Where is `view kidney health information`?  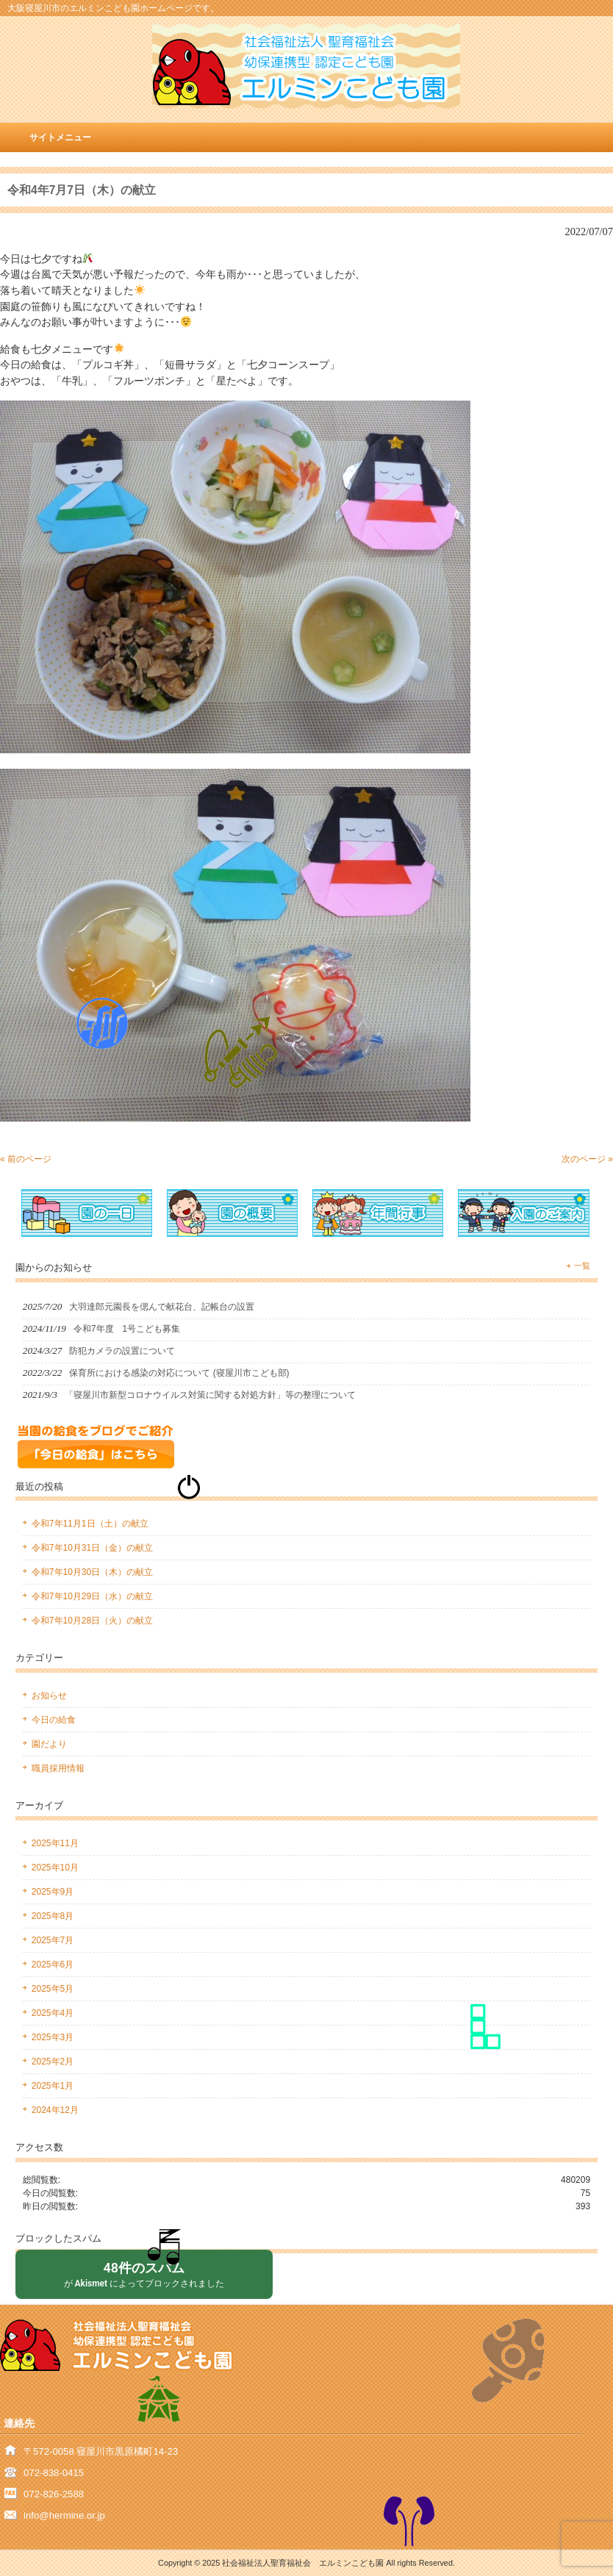
view kidney health information is located at coordinates (409, 2521).